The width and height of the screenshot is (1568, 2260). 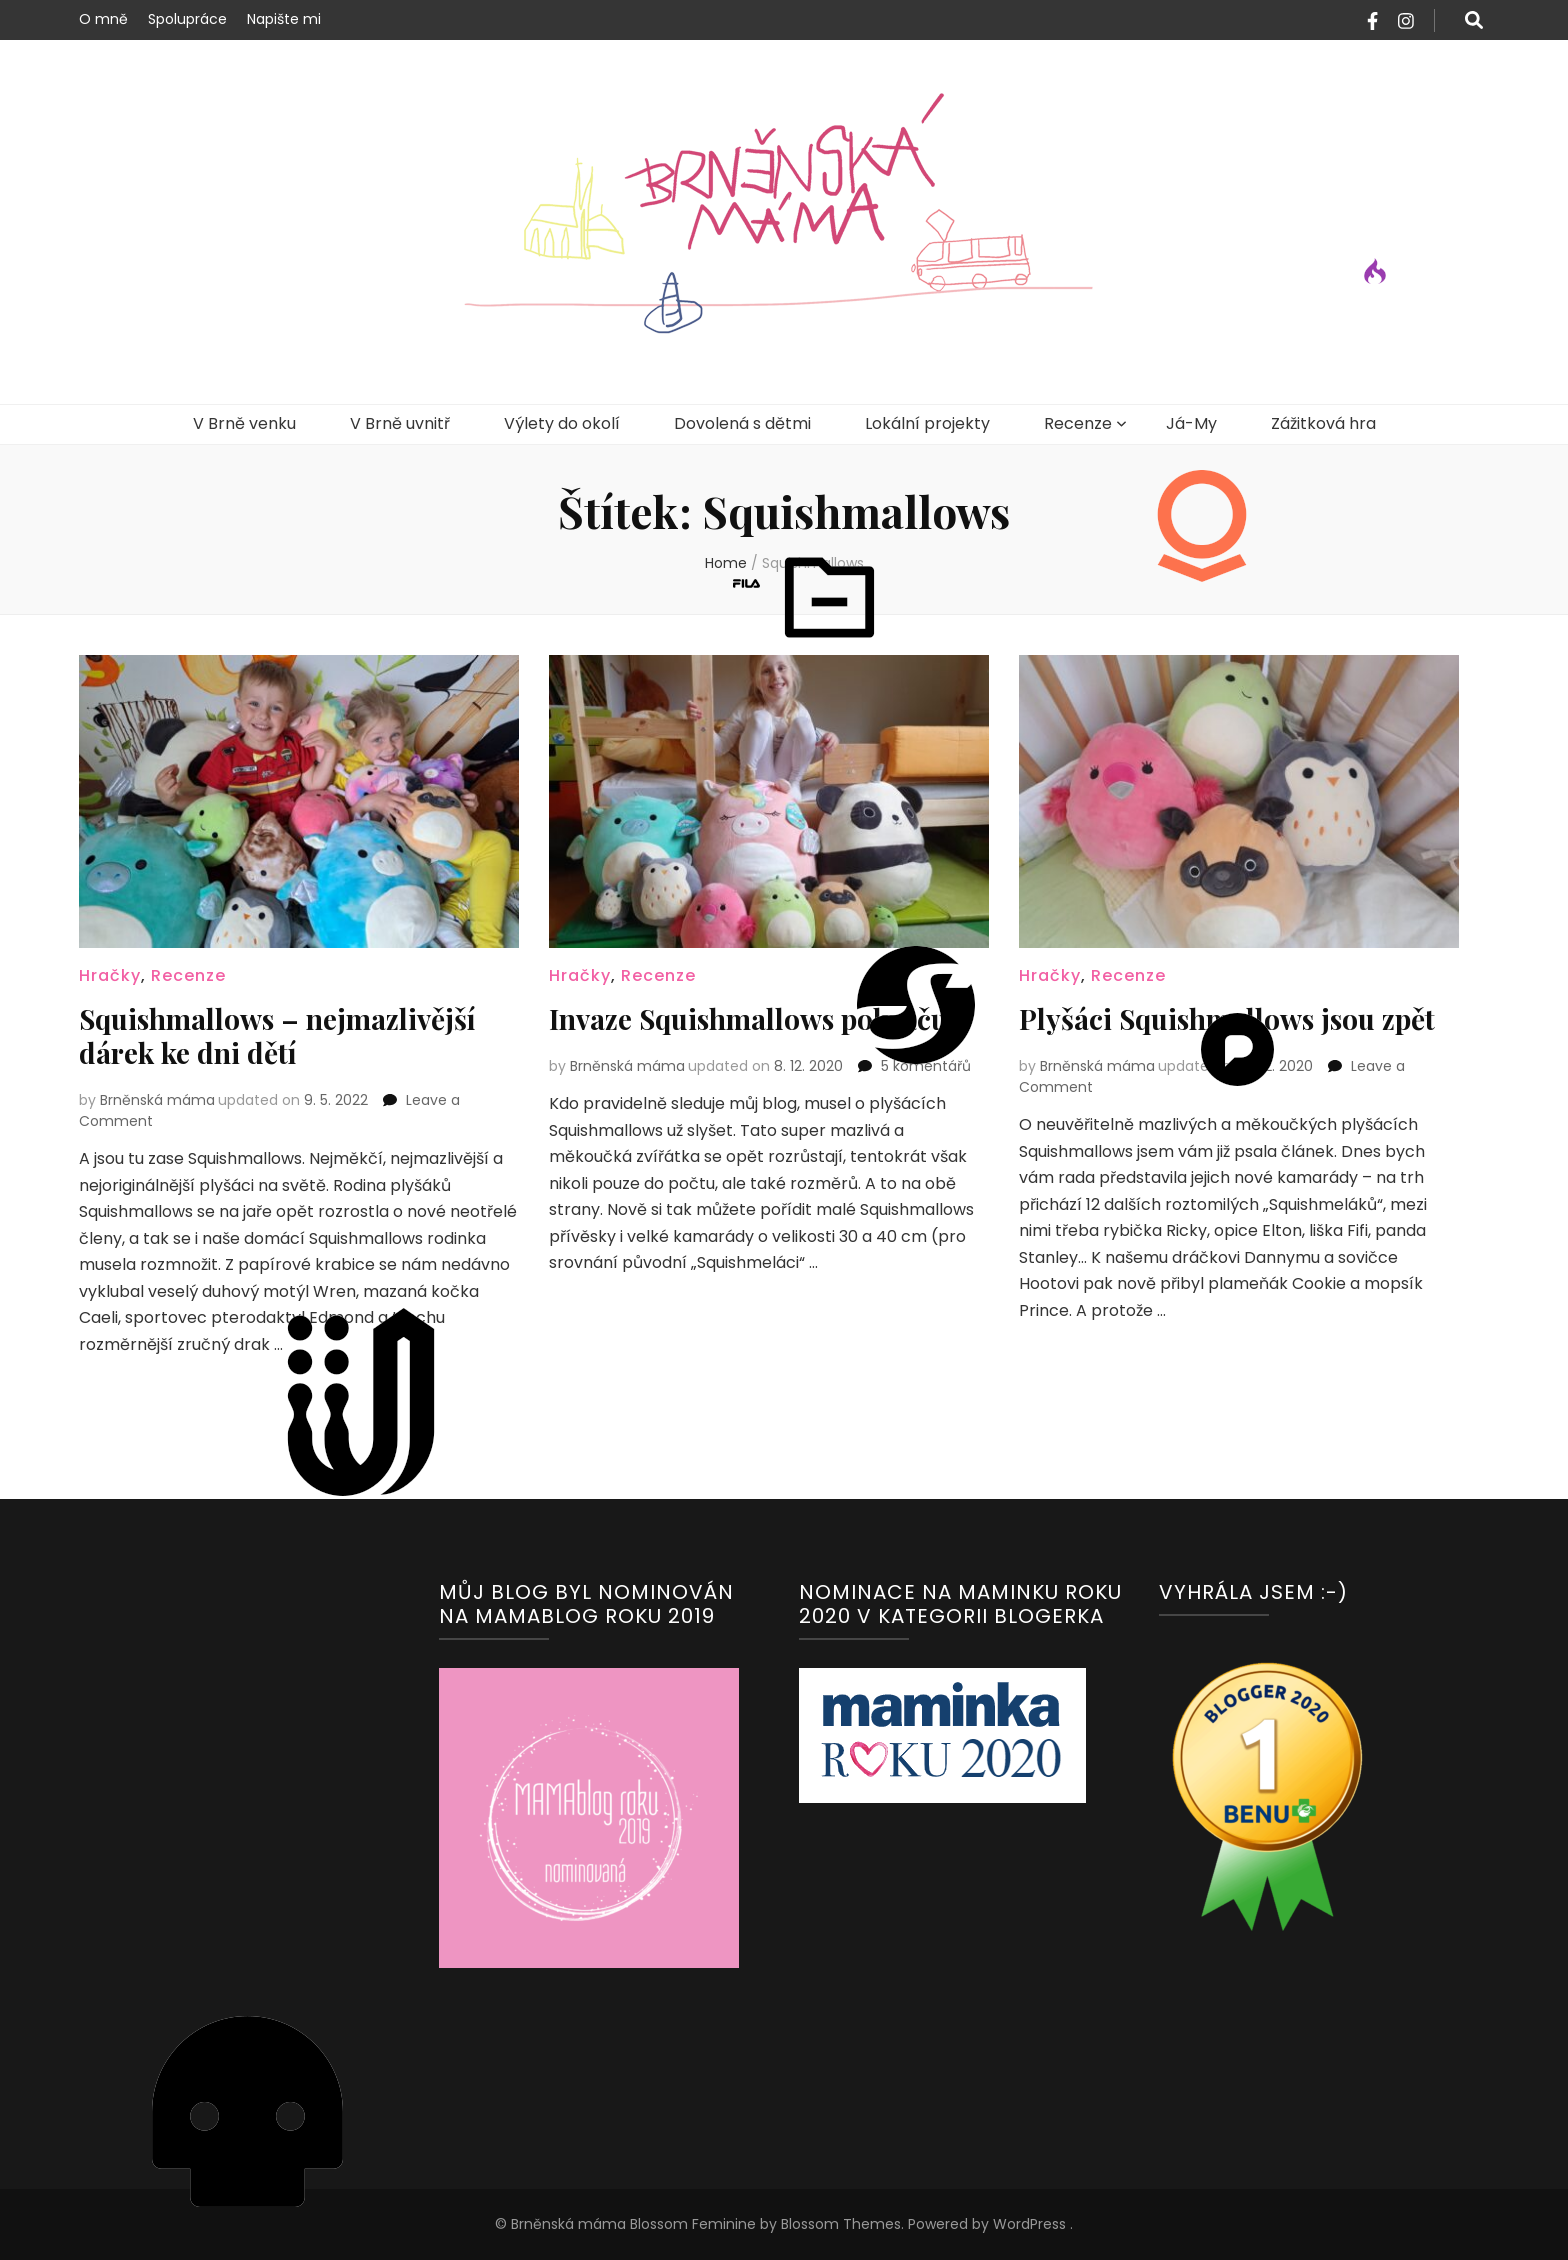 I want to click on Fila brand logo, so click(x=746, y=583).